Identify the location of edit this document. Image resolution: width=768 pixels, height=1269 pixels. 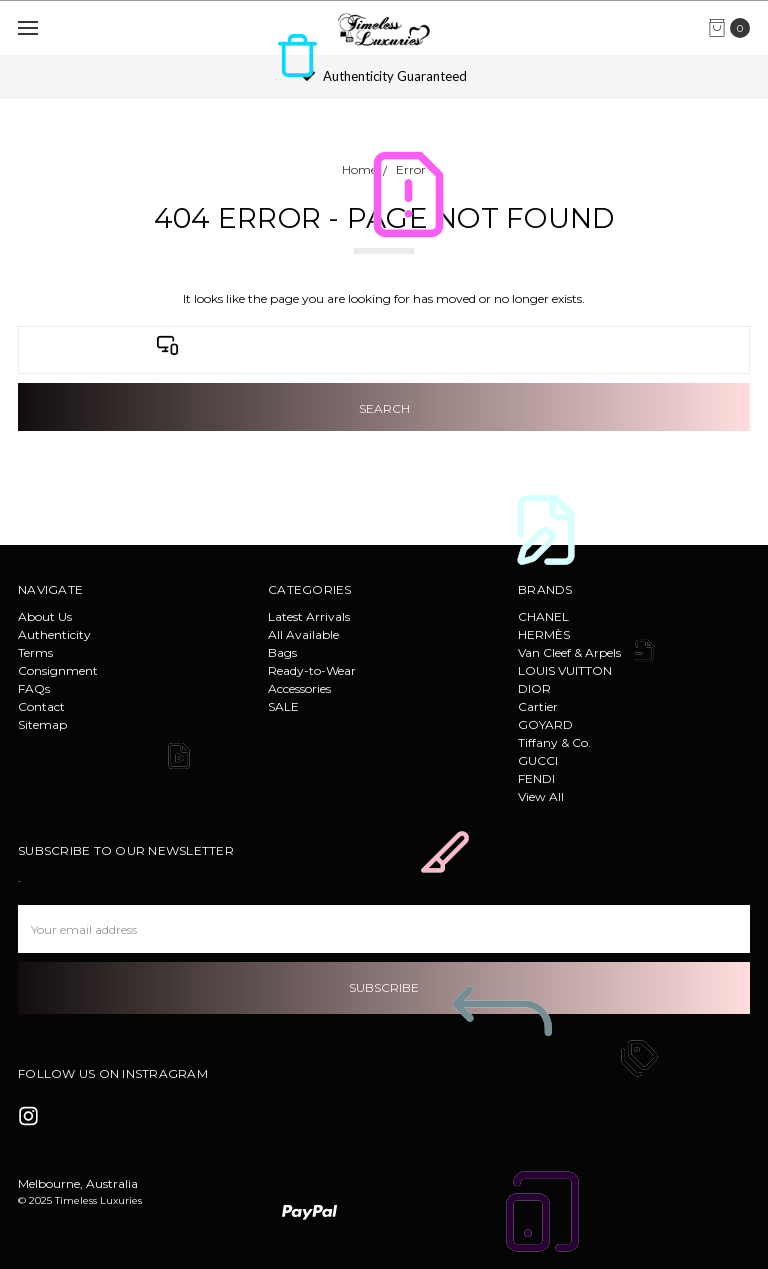
(546, 530).